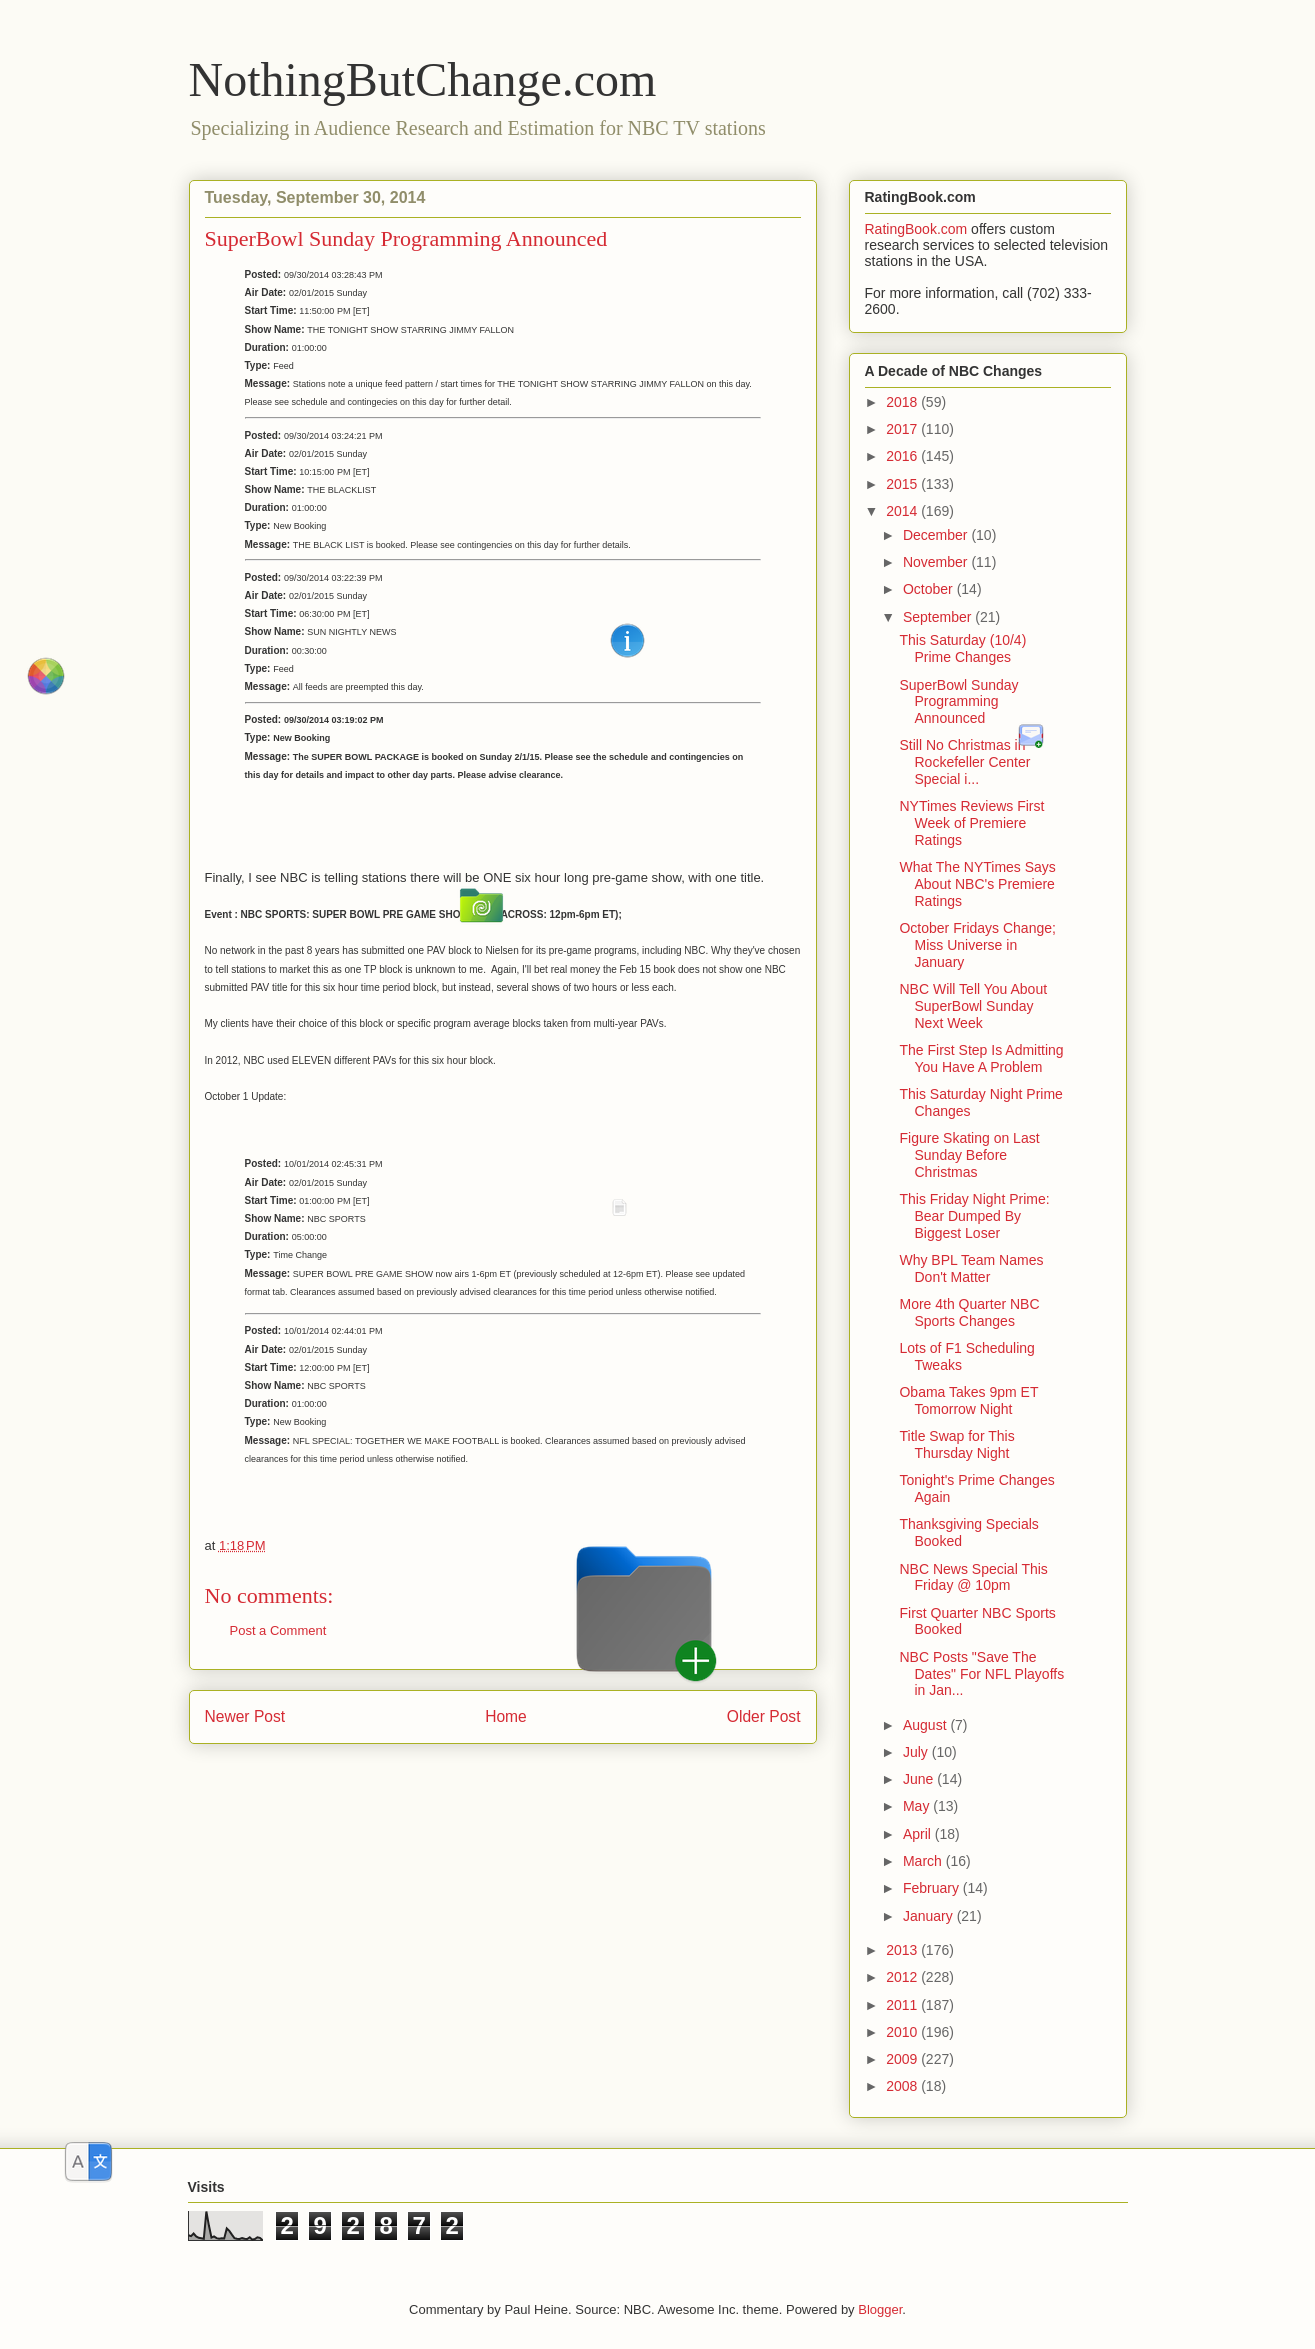 The width and height of the screenshot is (1315, 2349). I want to click on access language and region settings, so click(88, 2161).